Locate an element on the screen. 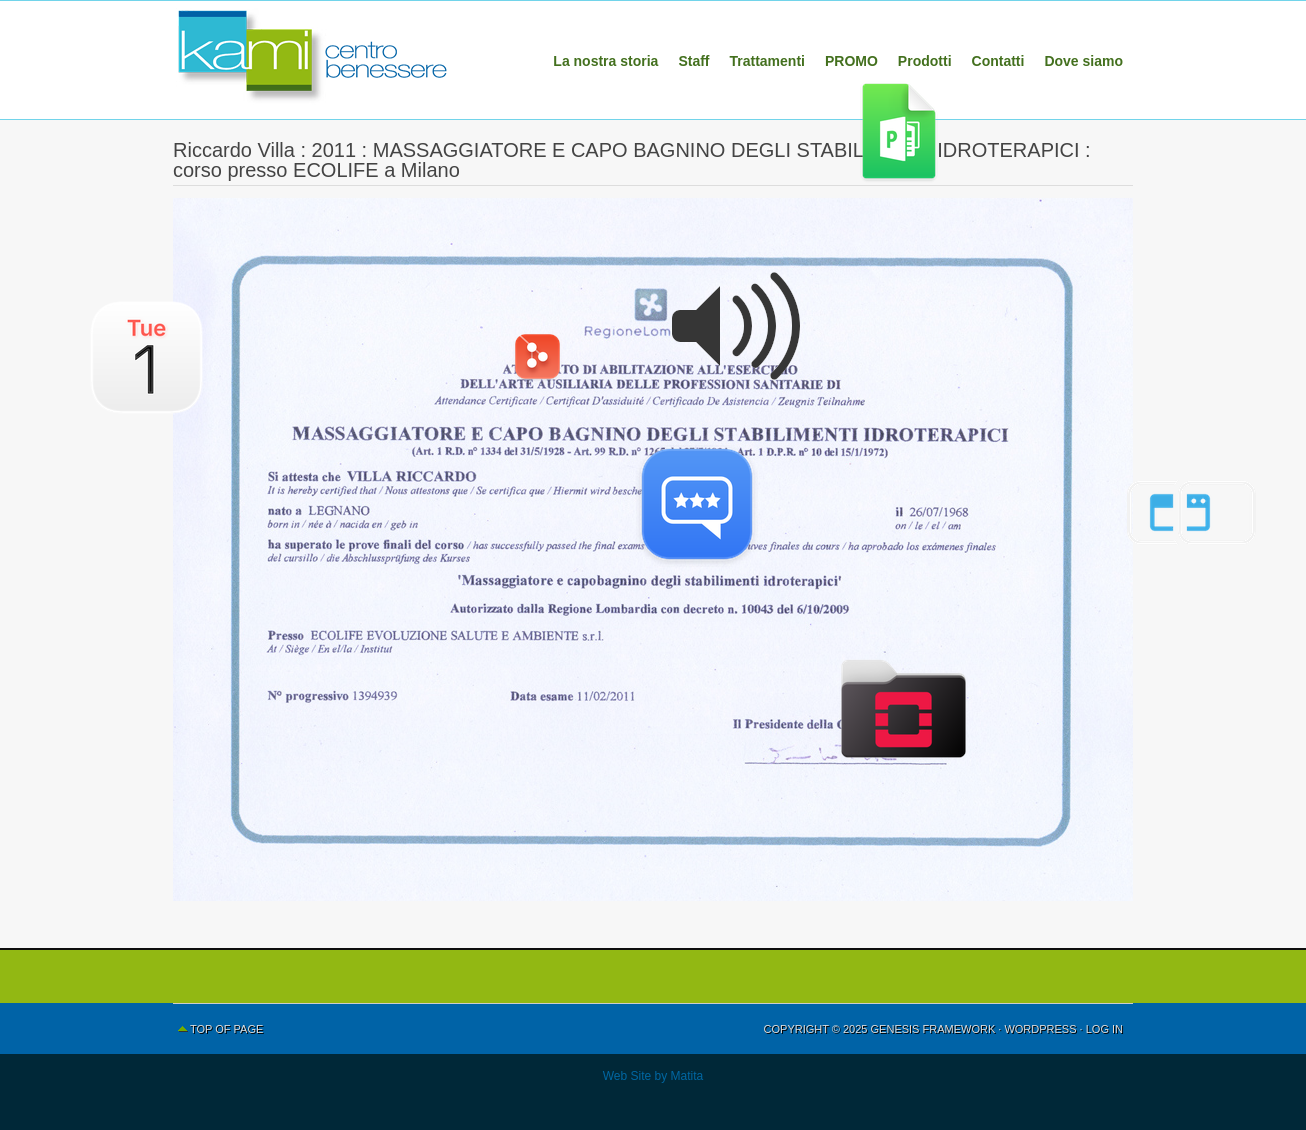 The image size is (1306, 1130). open openstack project folder is located at coordinates (903, 712).